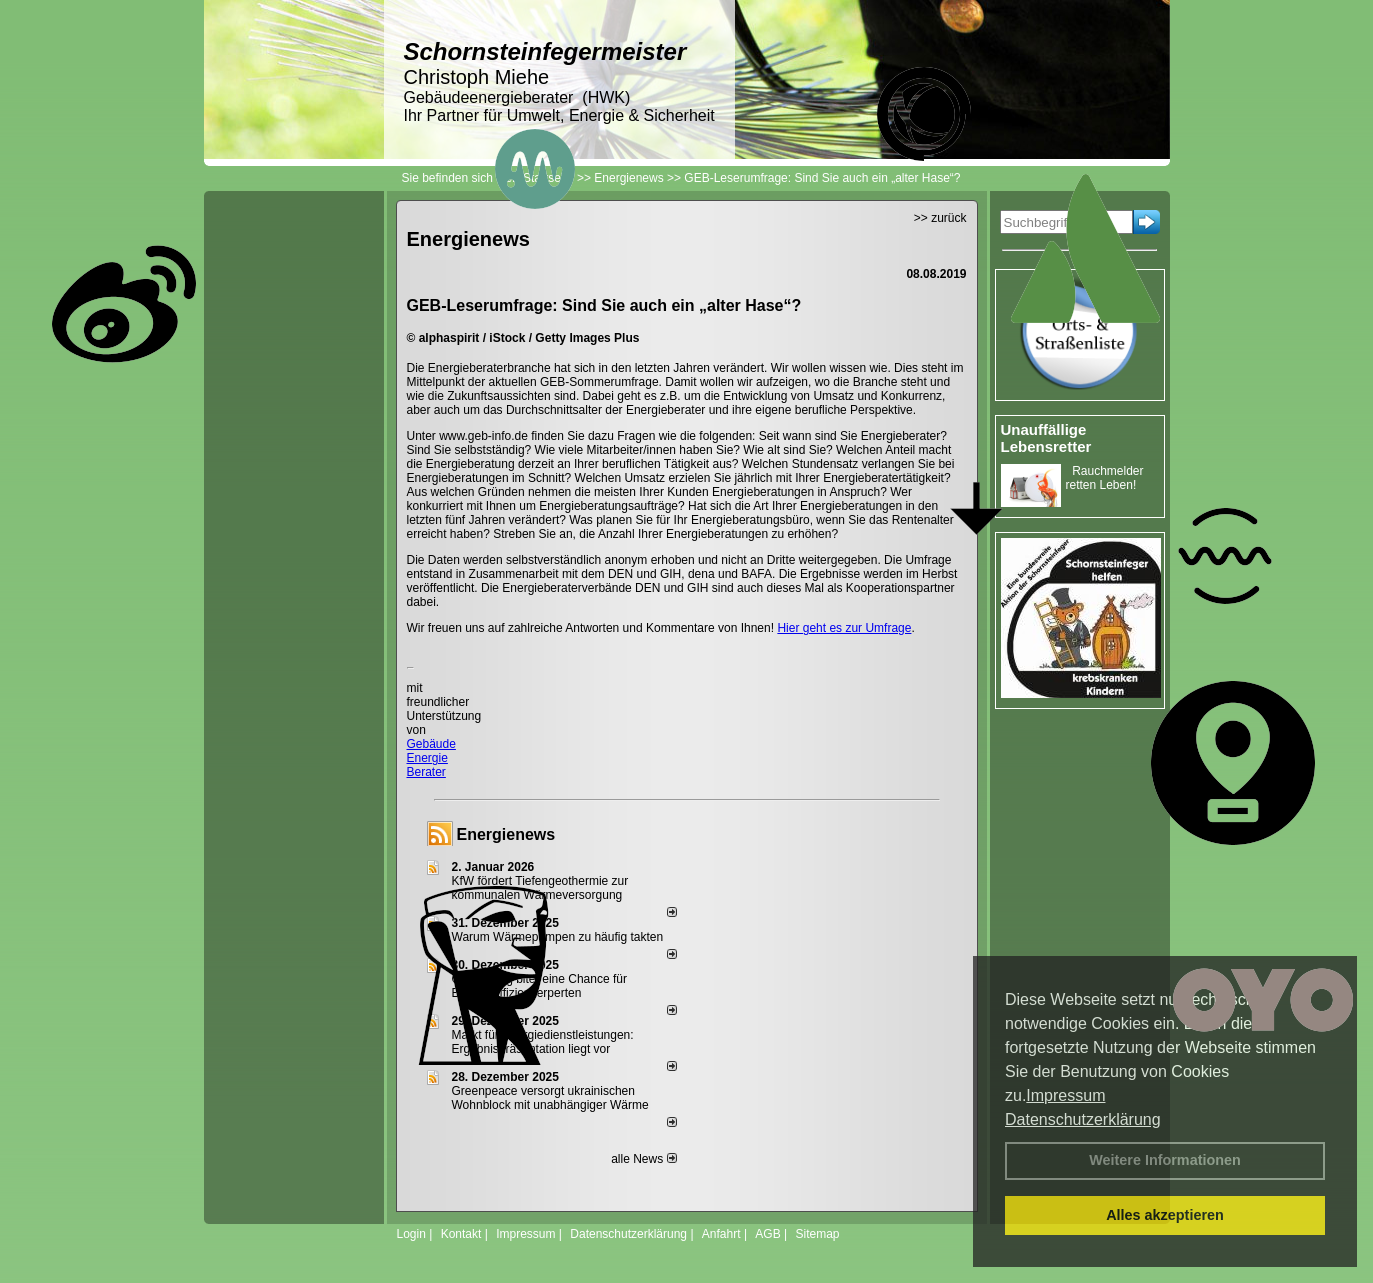 The image size is (1373, 1283). I want to click on atlassian company logo, so click(1085, 248).